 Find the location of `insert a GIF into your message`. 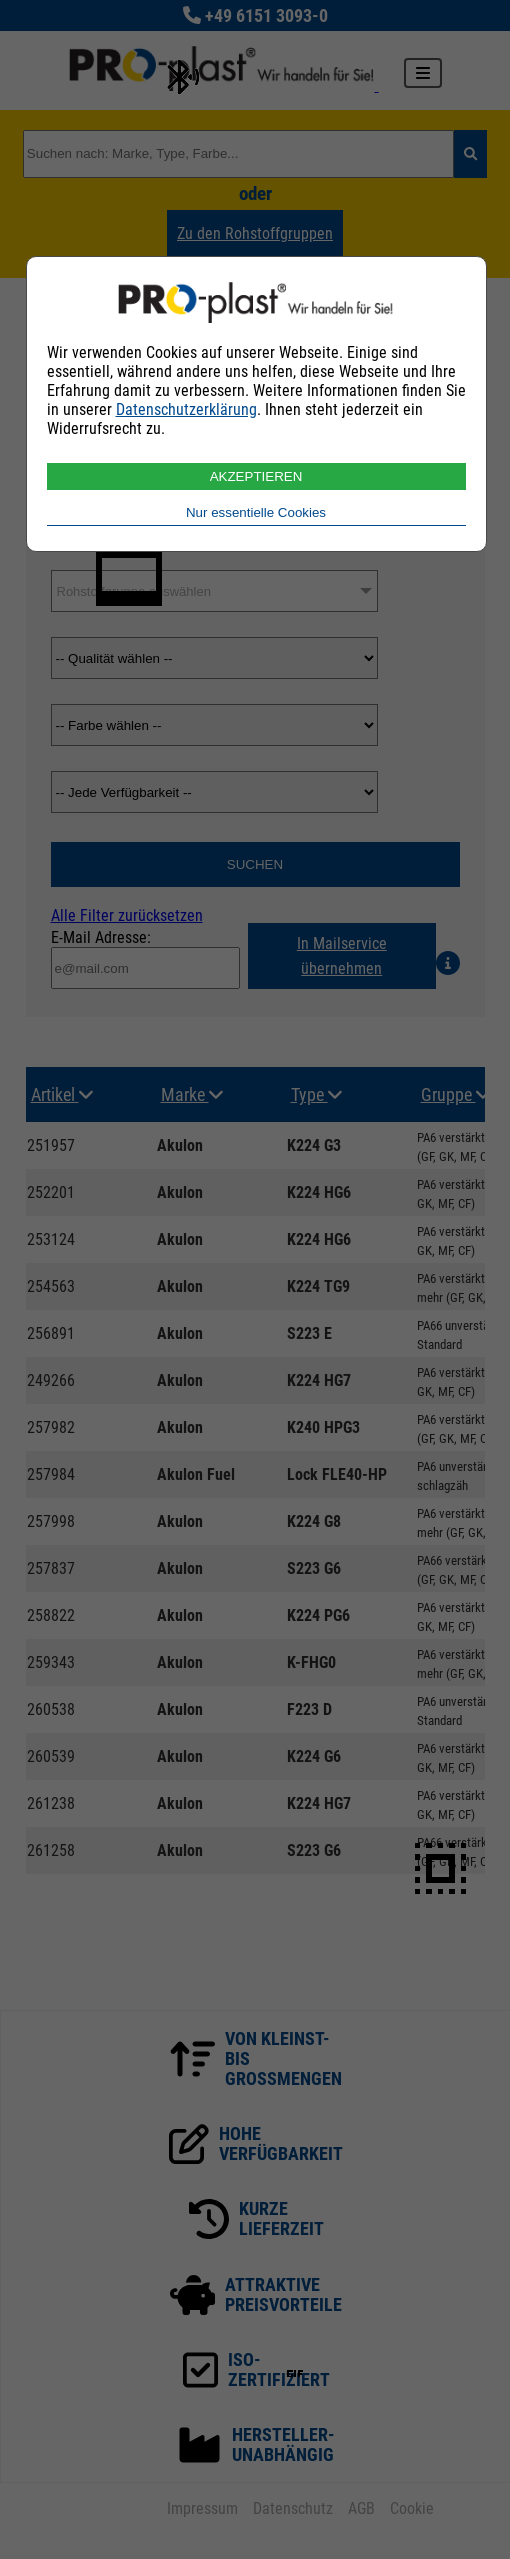

insert a GIF into your message is located at coordinates (295, 2374).